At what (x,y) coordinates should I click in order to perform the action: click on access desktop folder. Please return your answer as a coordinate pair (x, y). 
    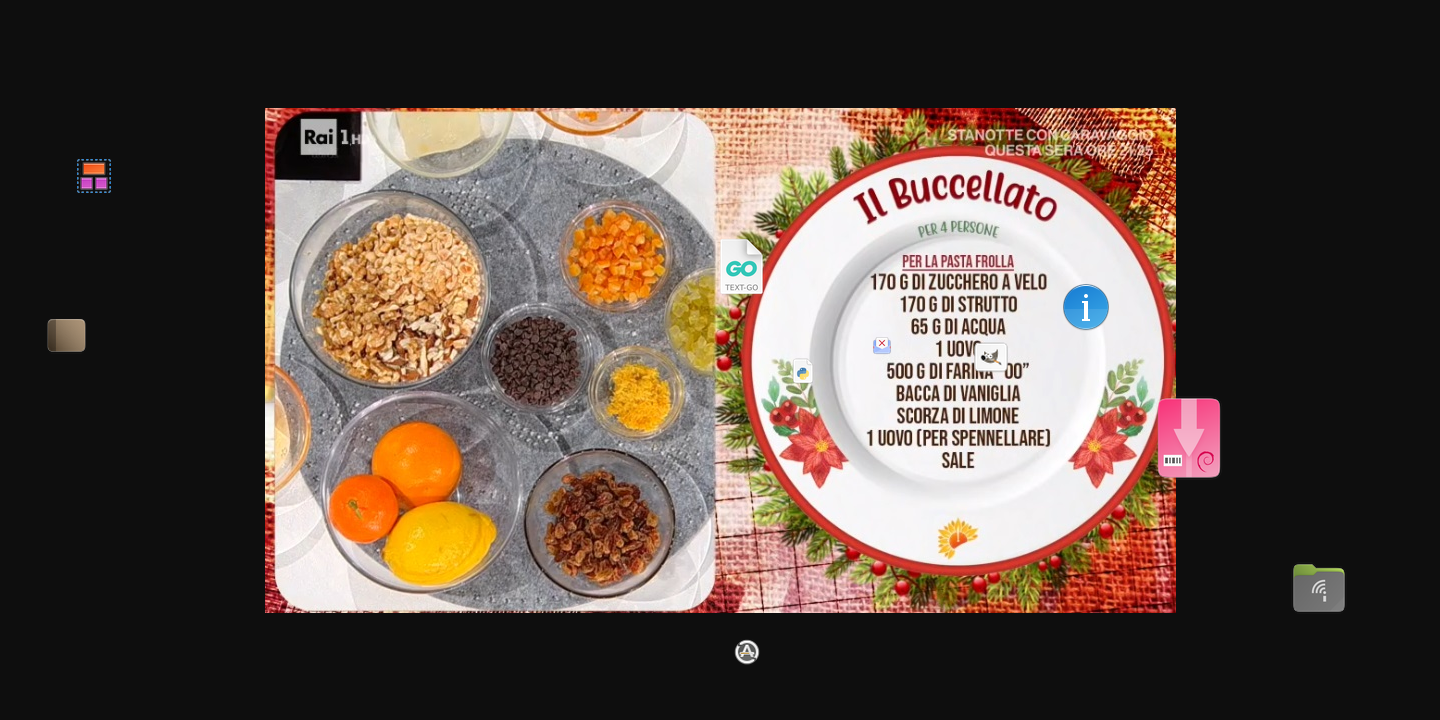
    Looking at the image, I should click on (66, 334).